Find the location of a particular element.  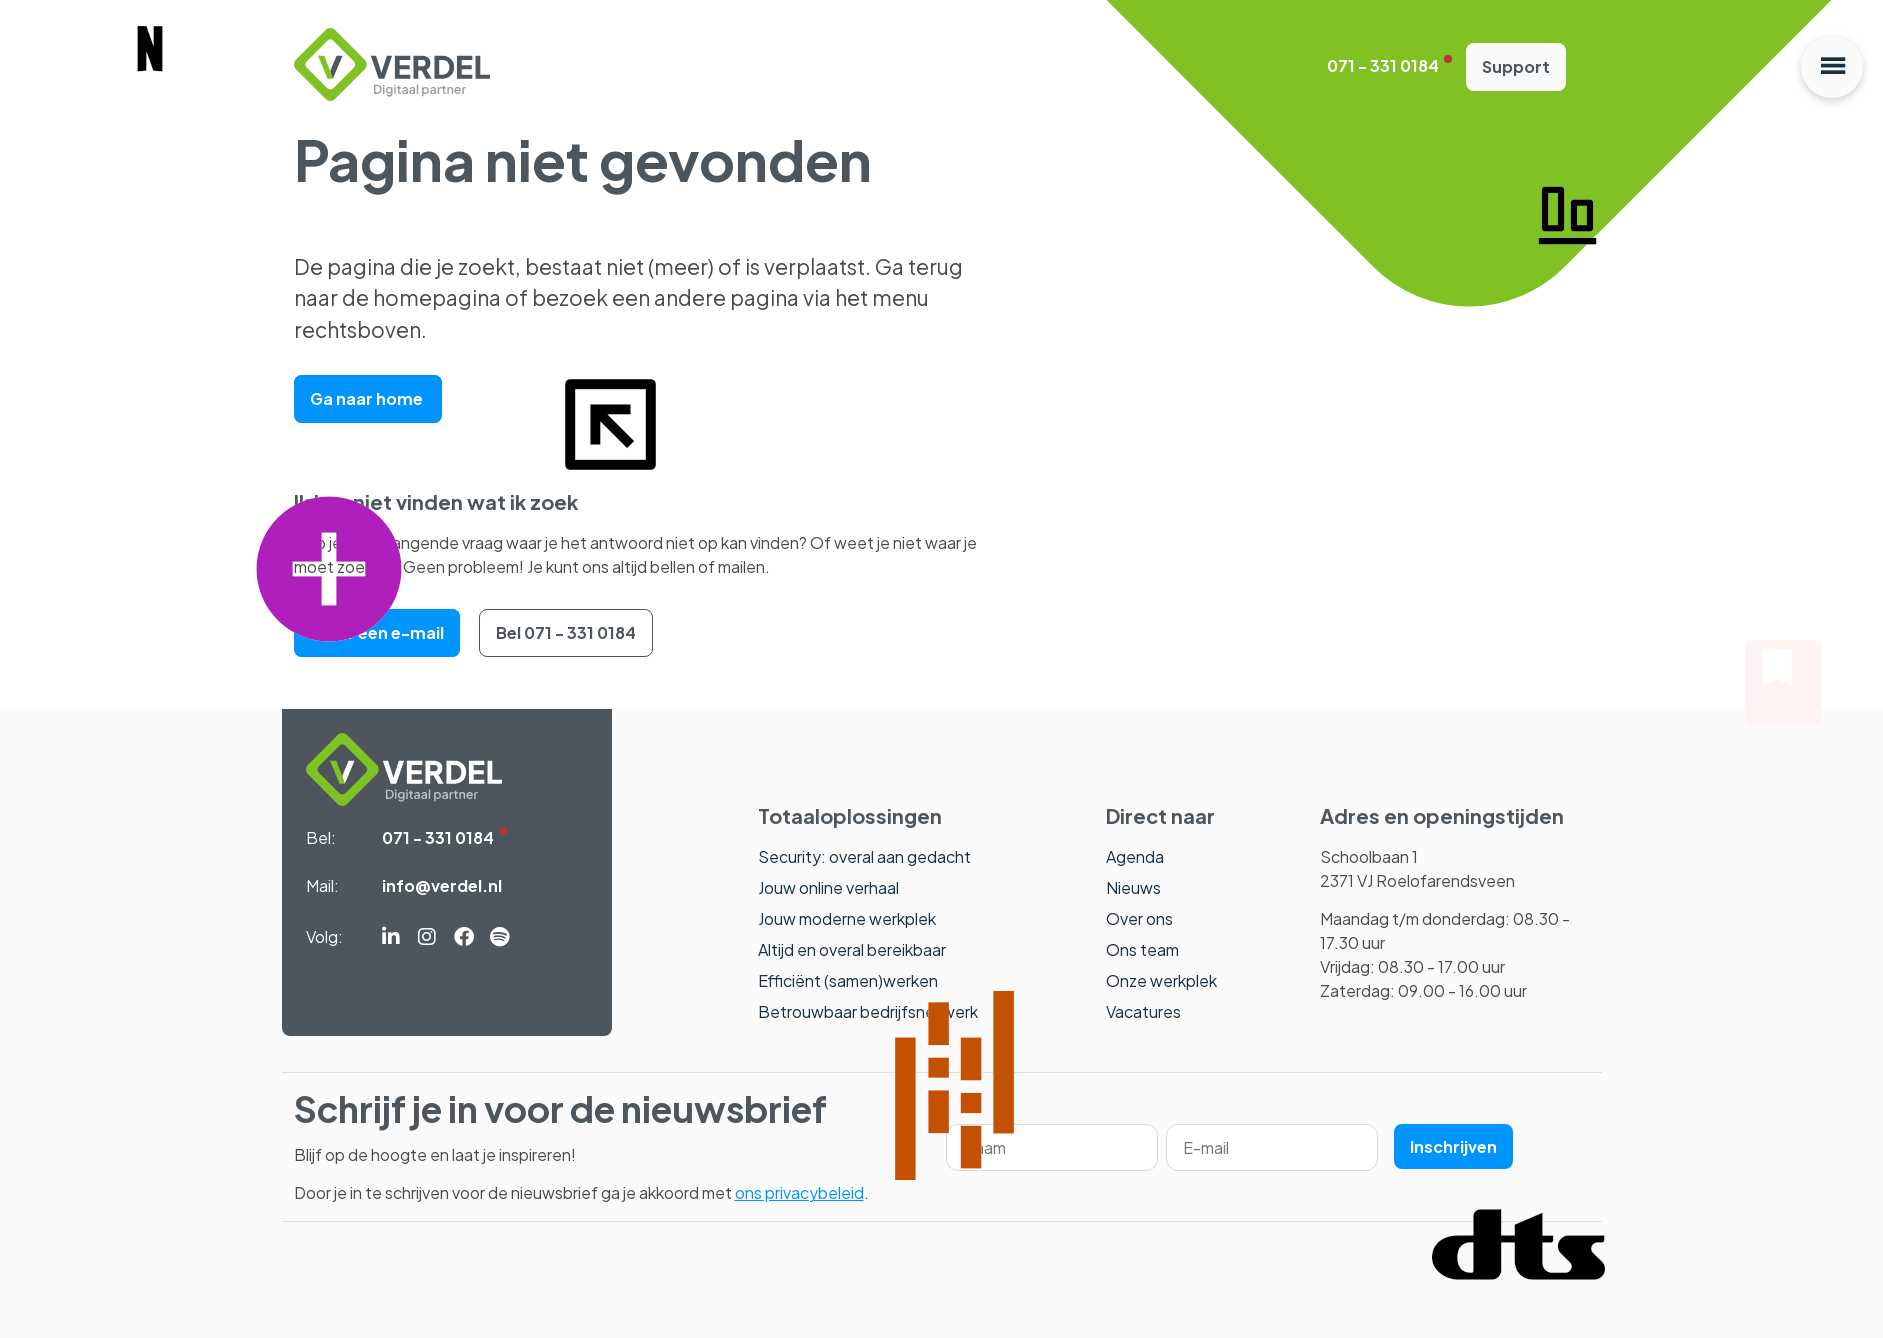

align items to the bottom of a container is located at coordinates (1567, 215).